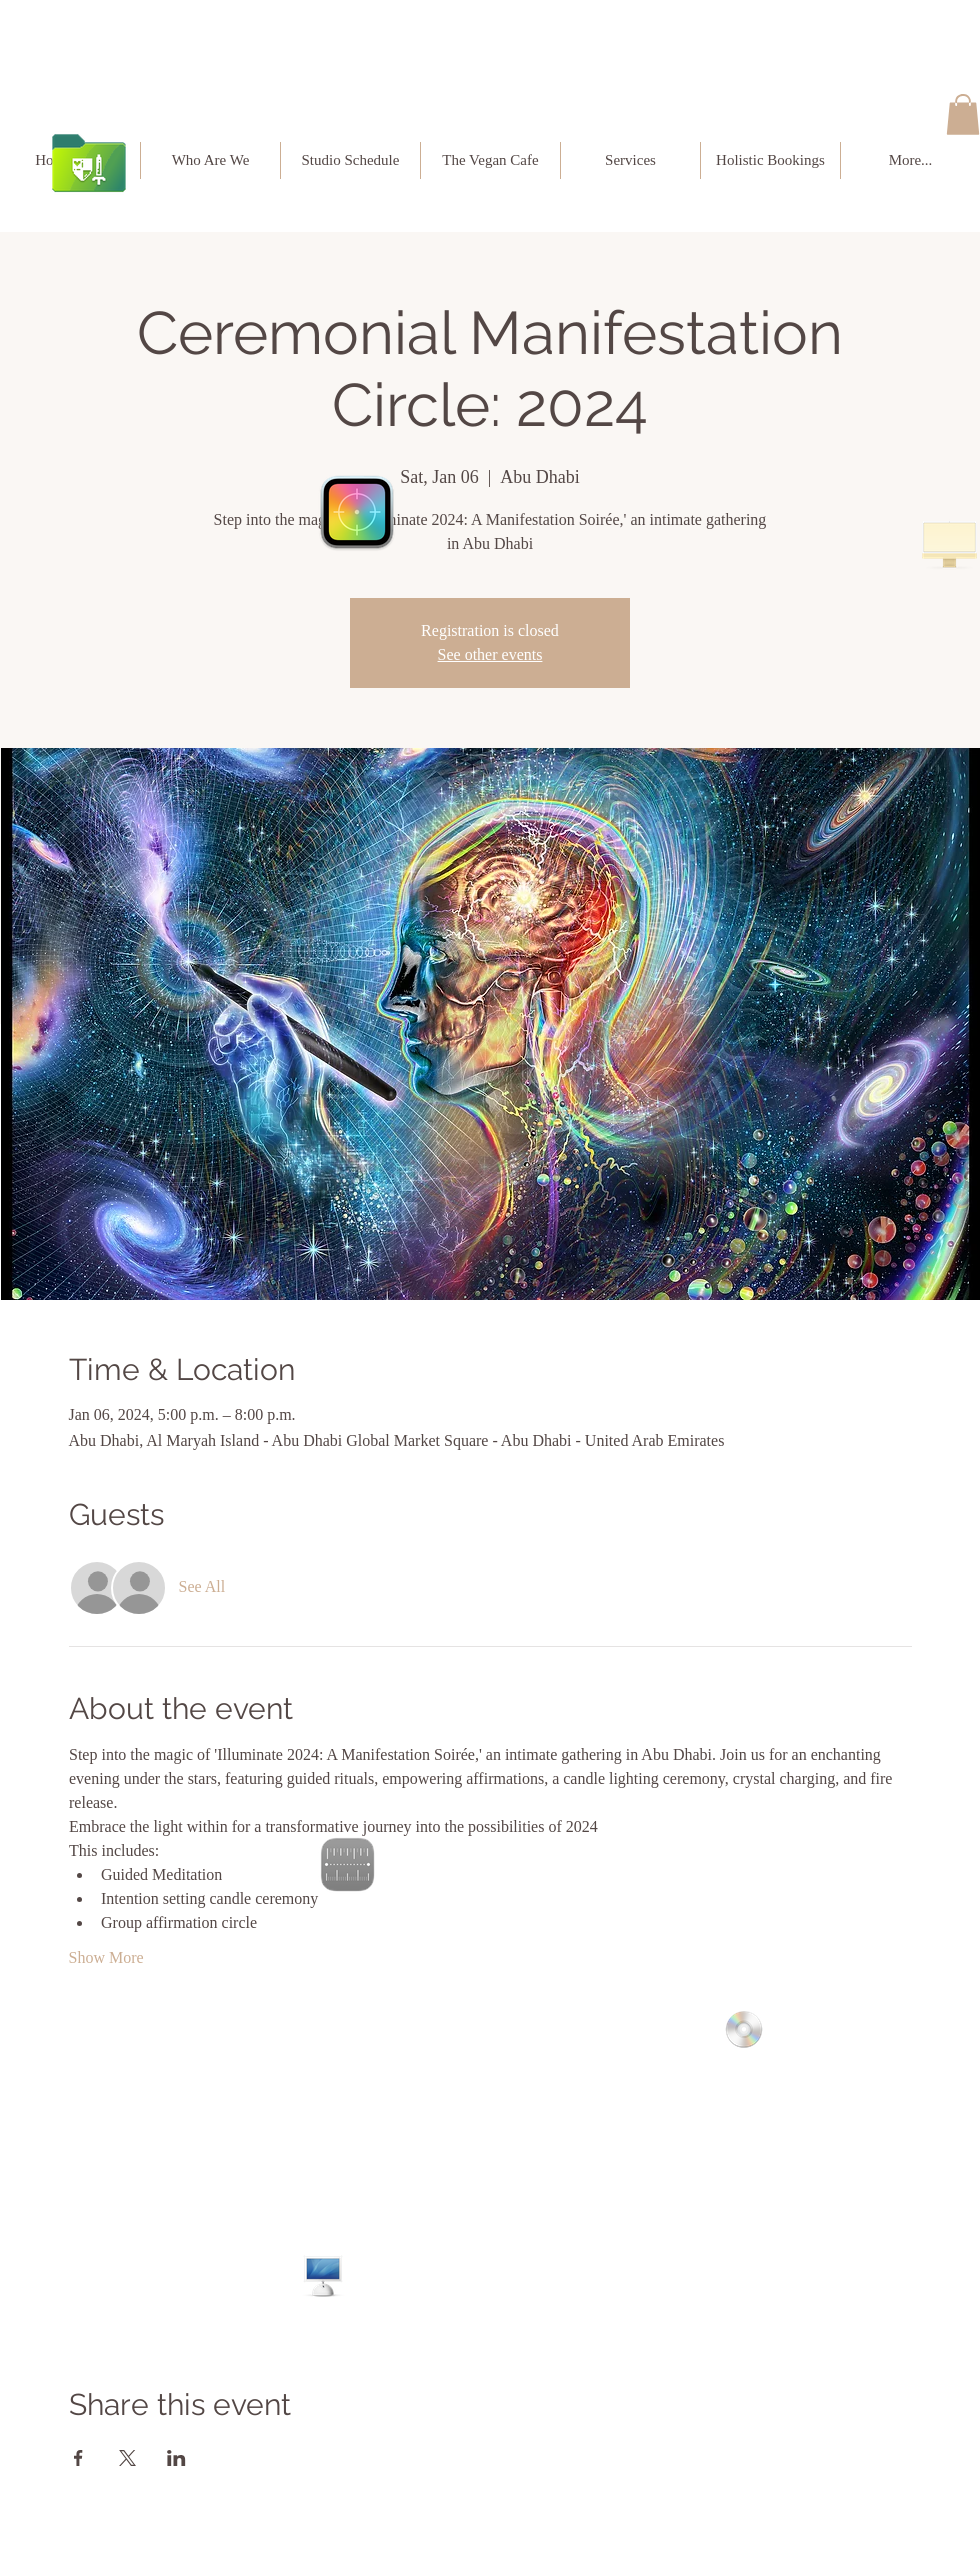  I want to click on open game development projects folder, so click(89, 165).